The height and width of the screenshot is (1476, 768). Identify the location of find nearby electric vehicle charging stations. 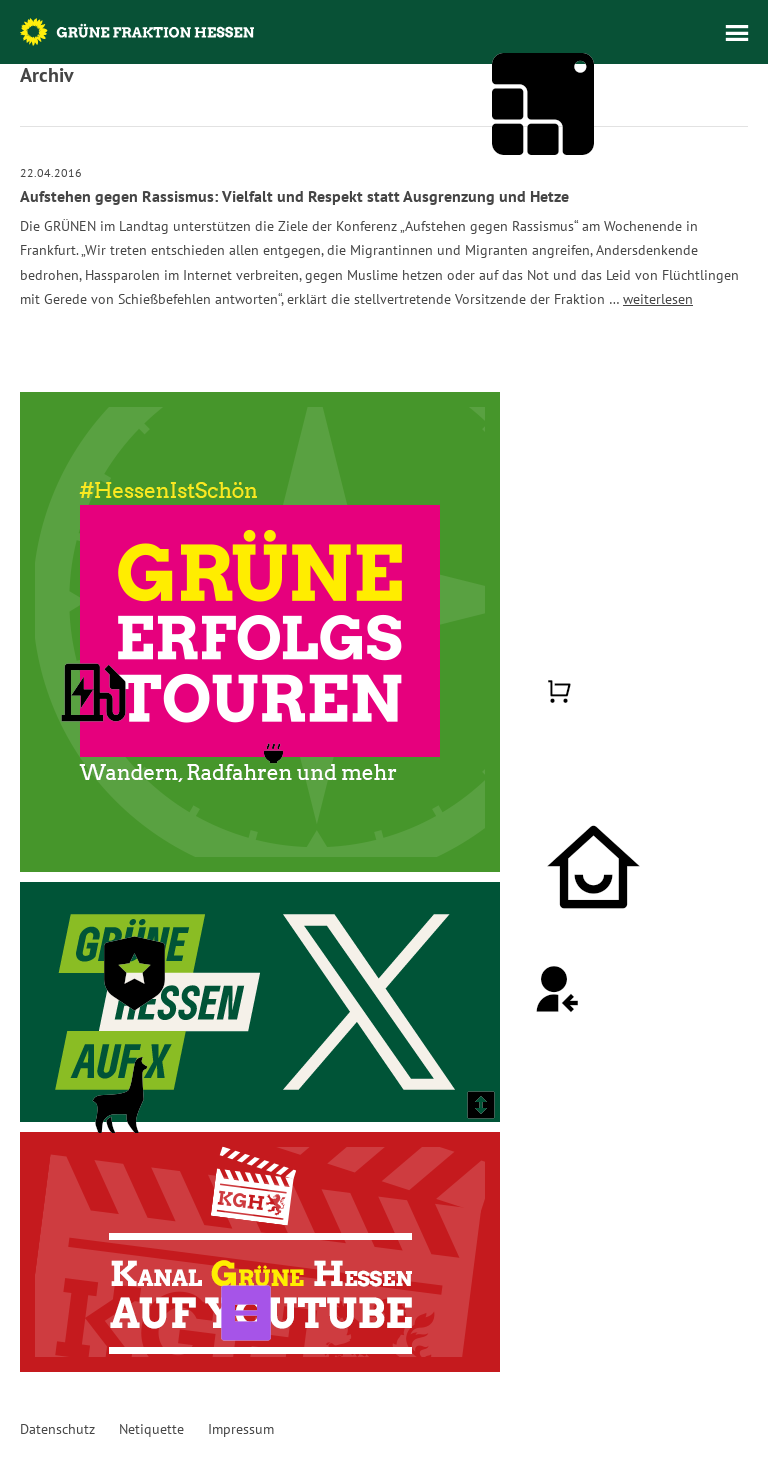
(93, 692).